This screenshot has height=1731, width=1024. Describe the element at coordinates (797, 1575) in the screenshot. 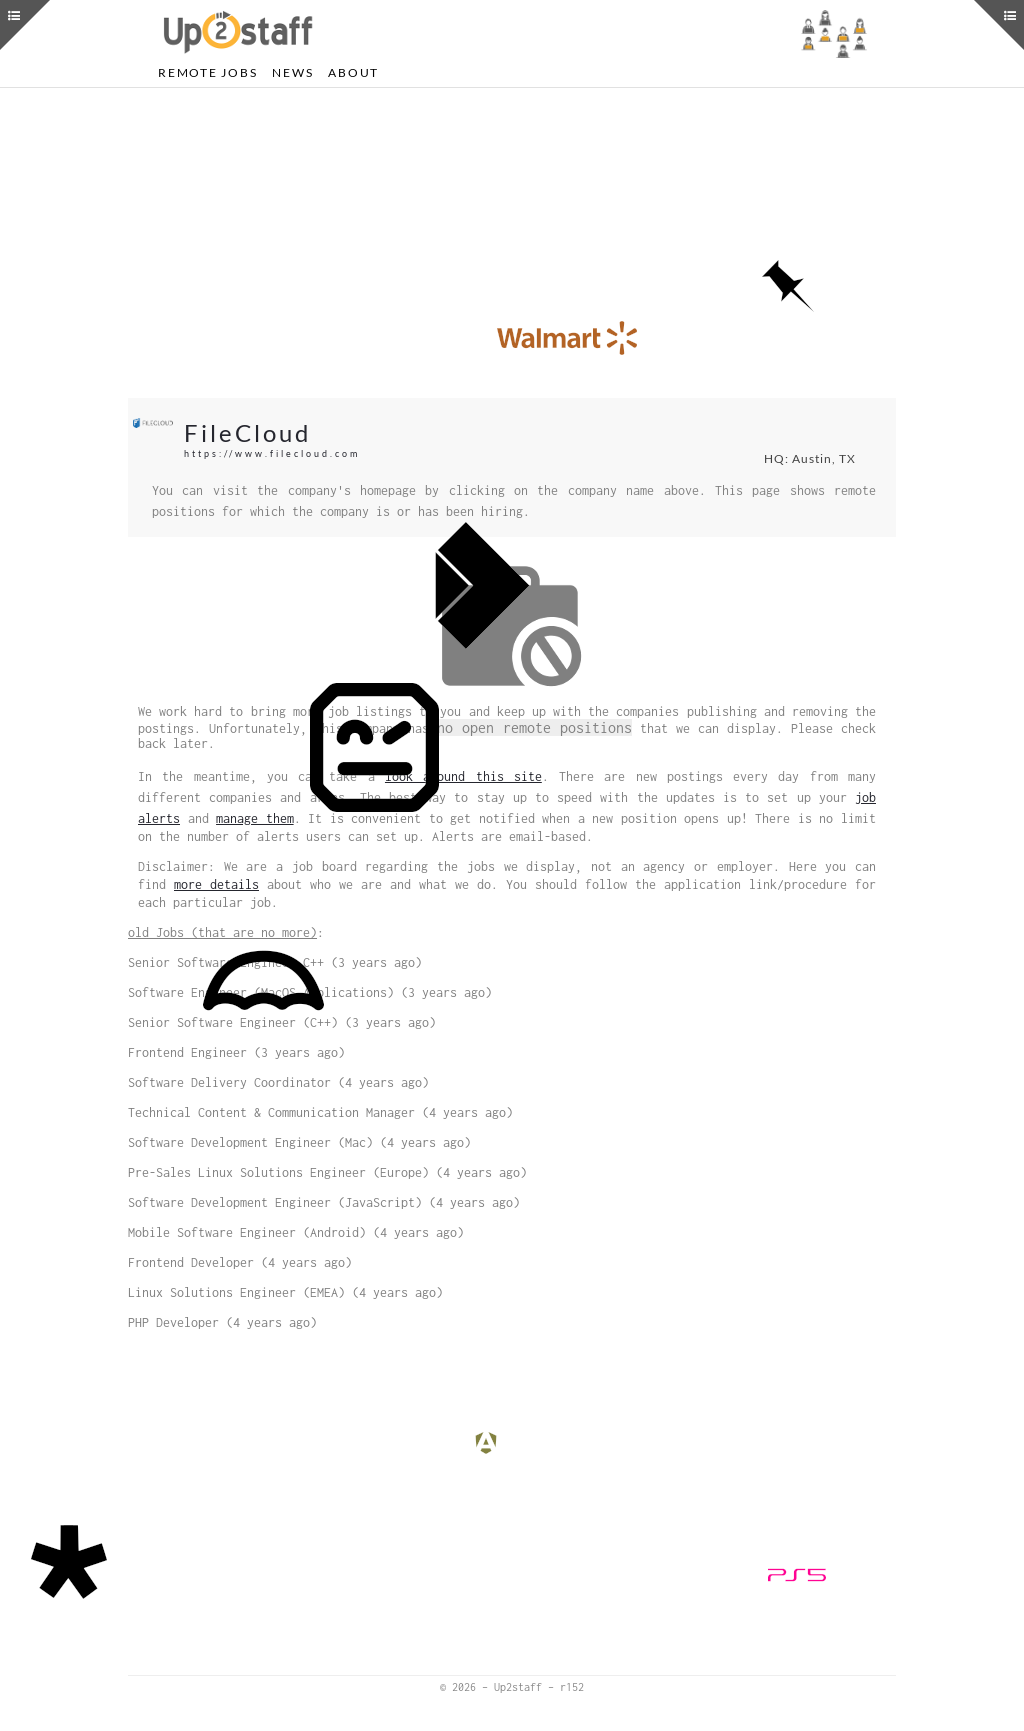

I see `PlayStation 5 brand logo` at that location.